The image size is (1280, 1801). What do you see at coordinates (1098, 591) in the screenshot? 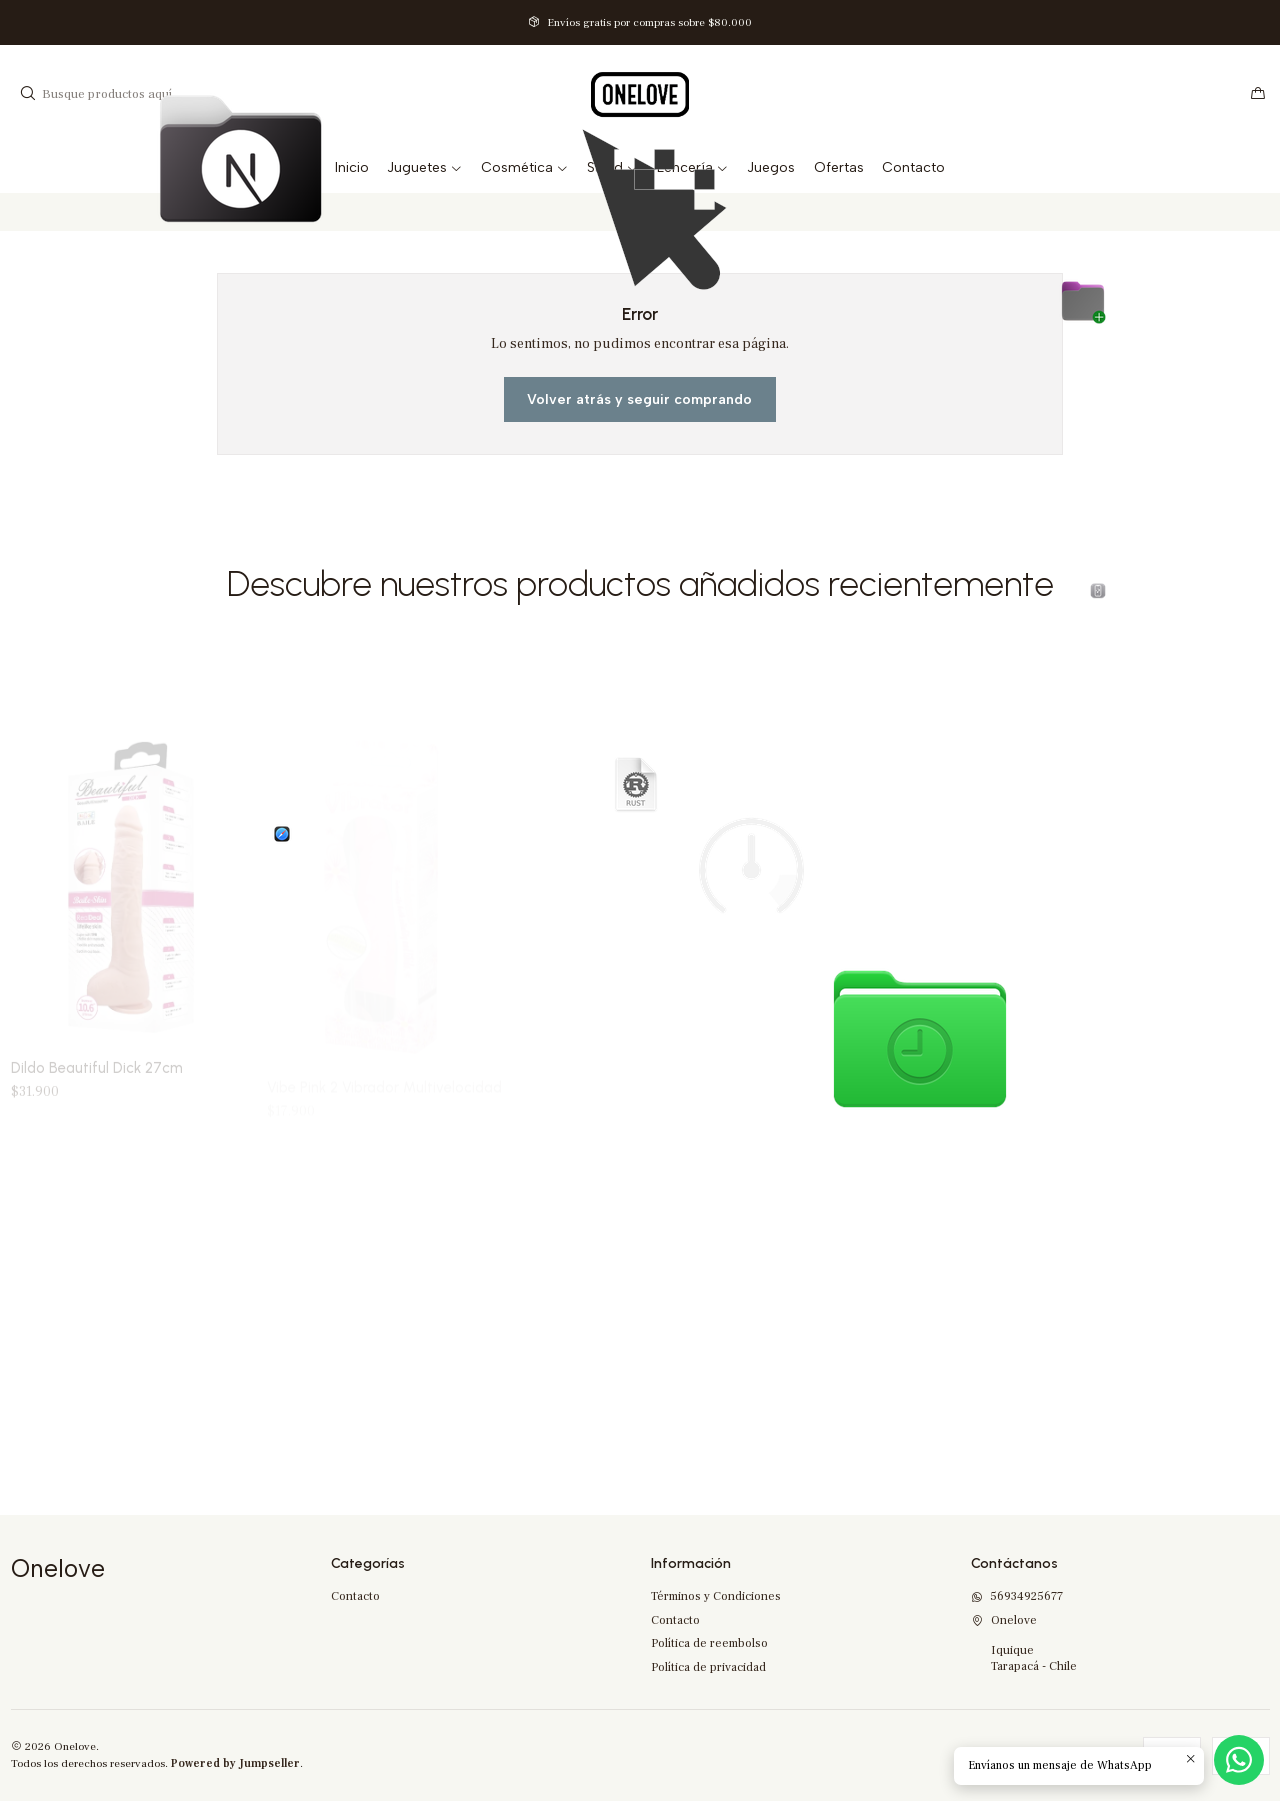
I see `configure kde connect settings` at bounding box center [1098, 591].